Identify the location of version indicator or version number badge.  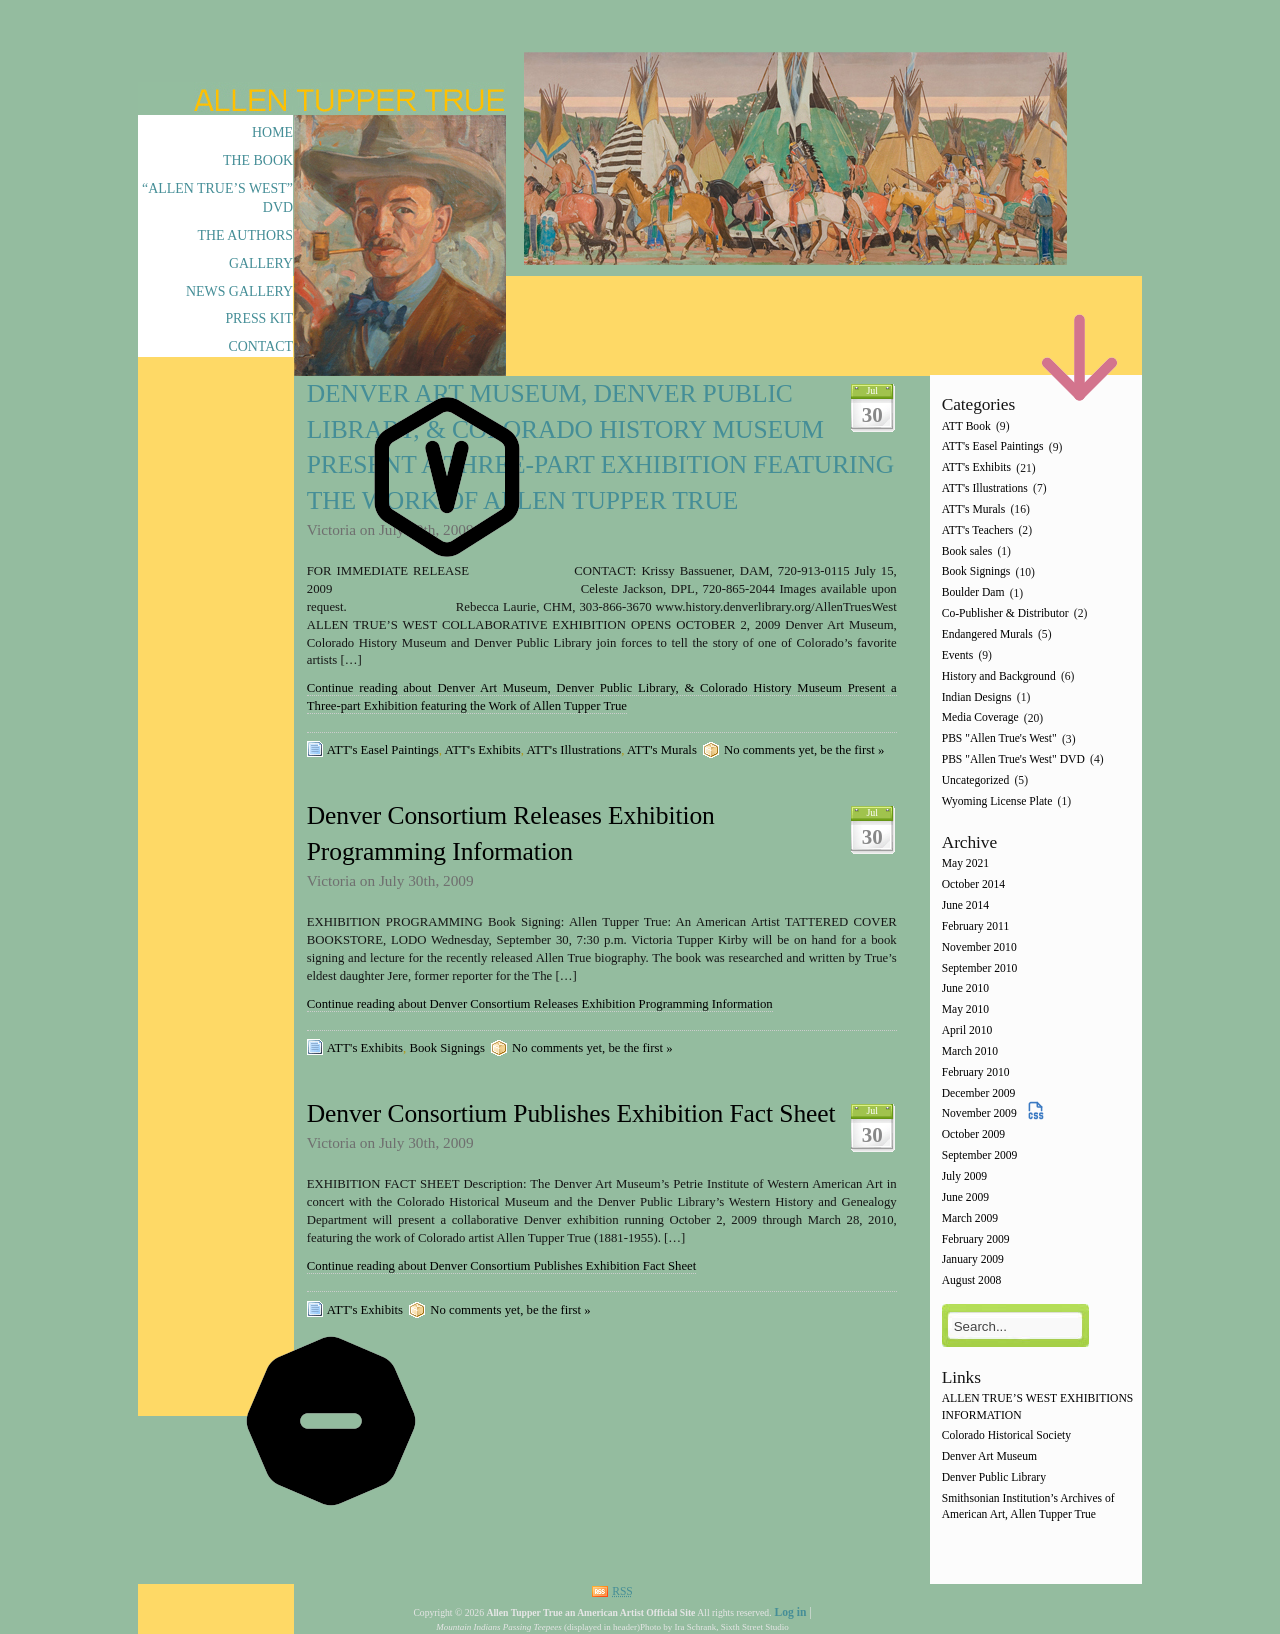
(447, 477).